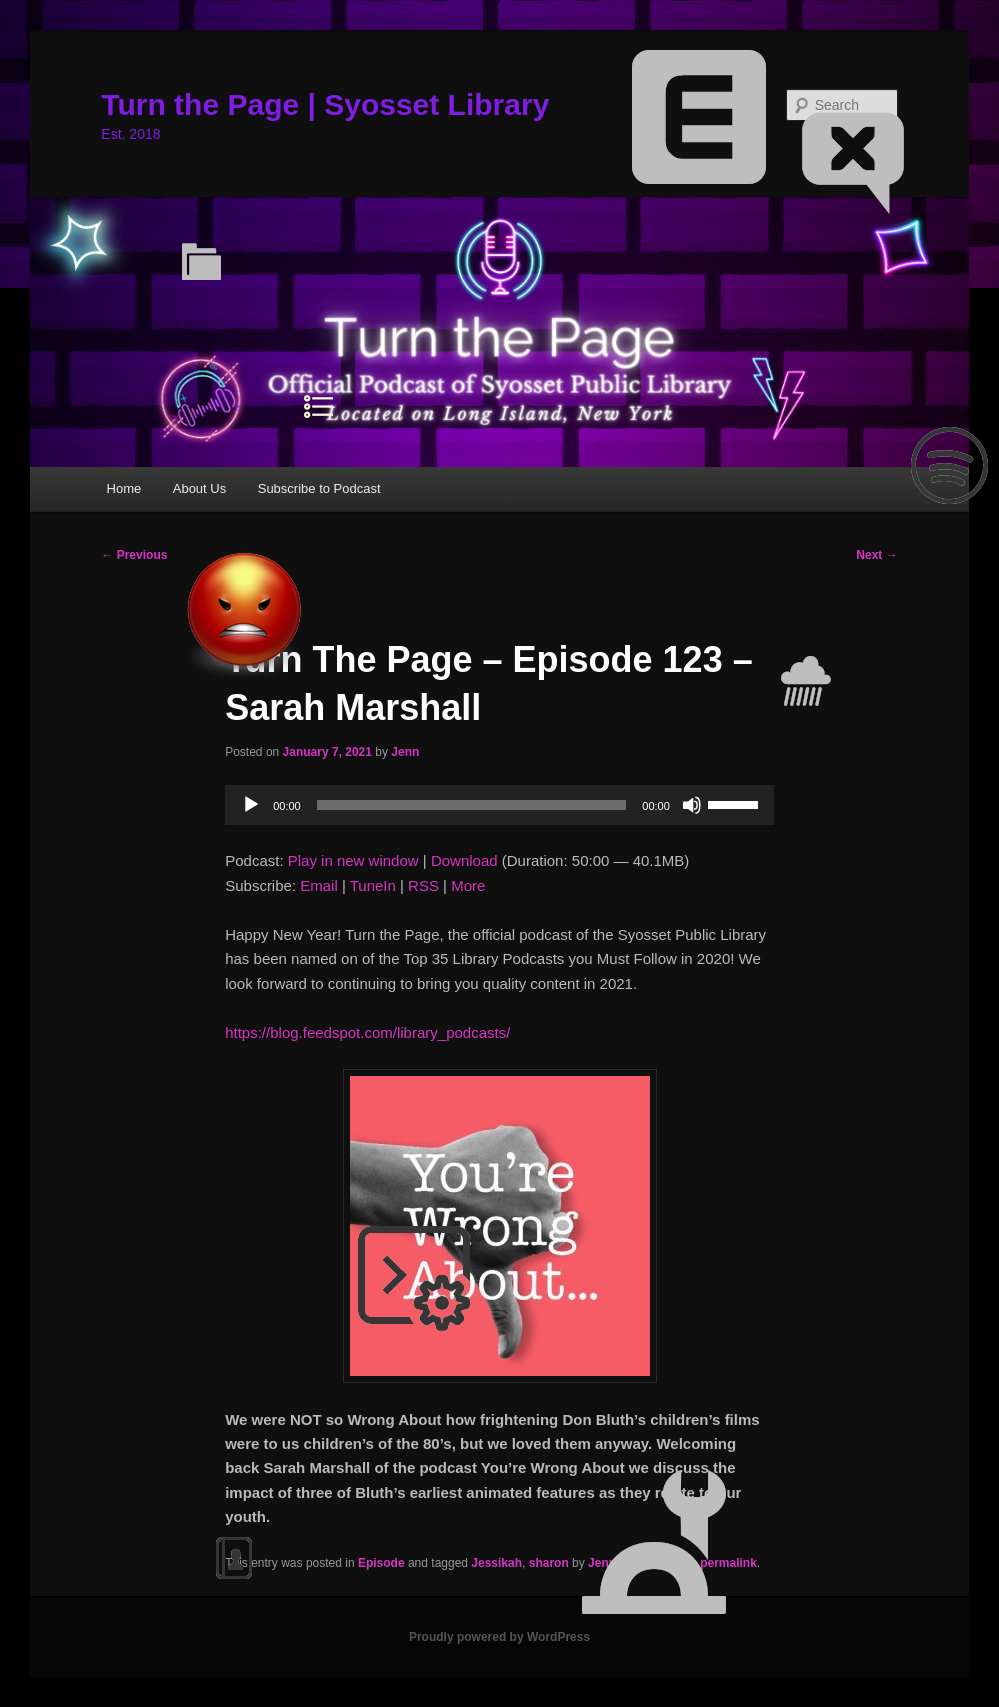  Describe the element at coordinates (699, 117) in the screenshot. I see `indicates EDGE cellular network connection` at that location.